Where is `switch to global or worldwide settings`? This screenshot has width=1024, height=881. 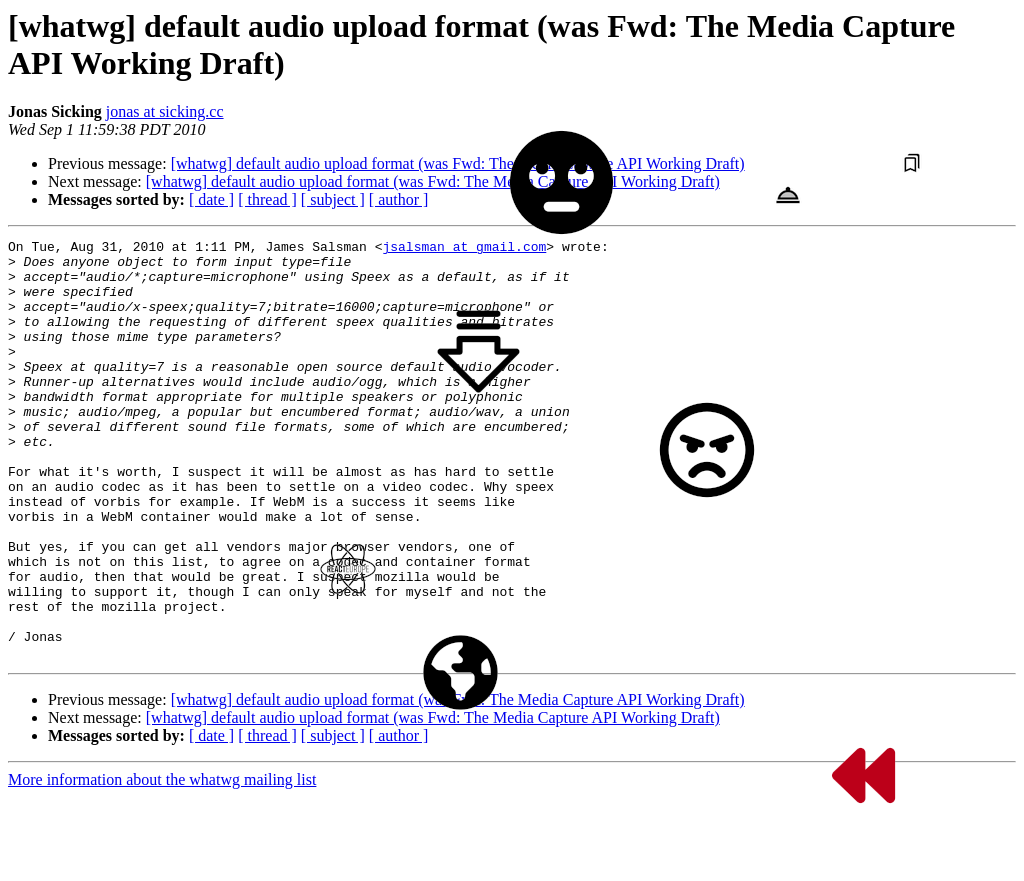 switch to global or worldwide settings is located at coordinates (460, 672).